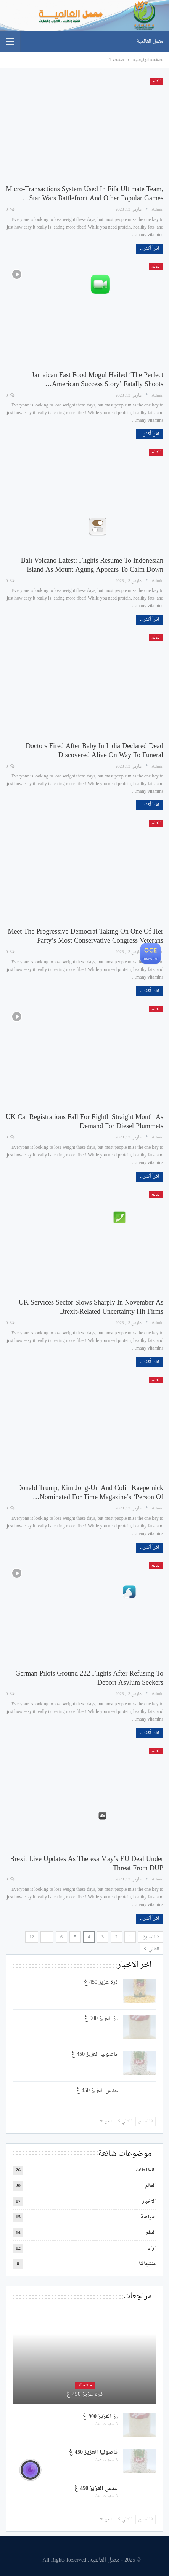 The height and width of the screenshot is (2576, 169). I want to click on open puddletag audio tag editor, so click(102, 1815).